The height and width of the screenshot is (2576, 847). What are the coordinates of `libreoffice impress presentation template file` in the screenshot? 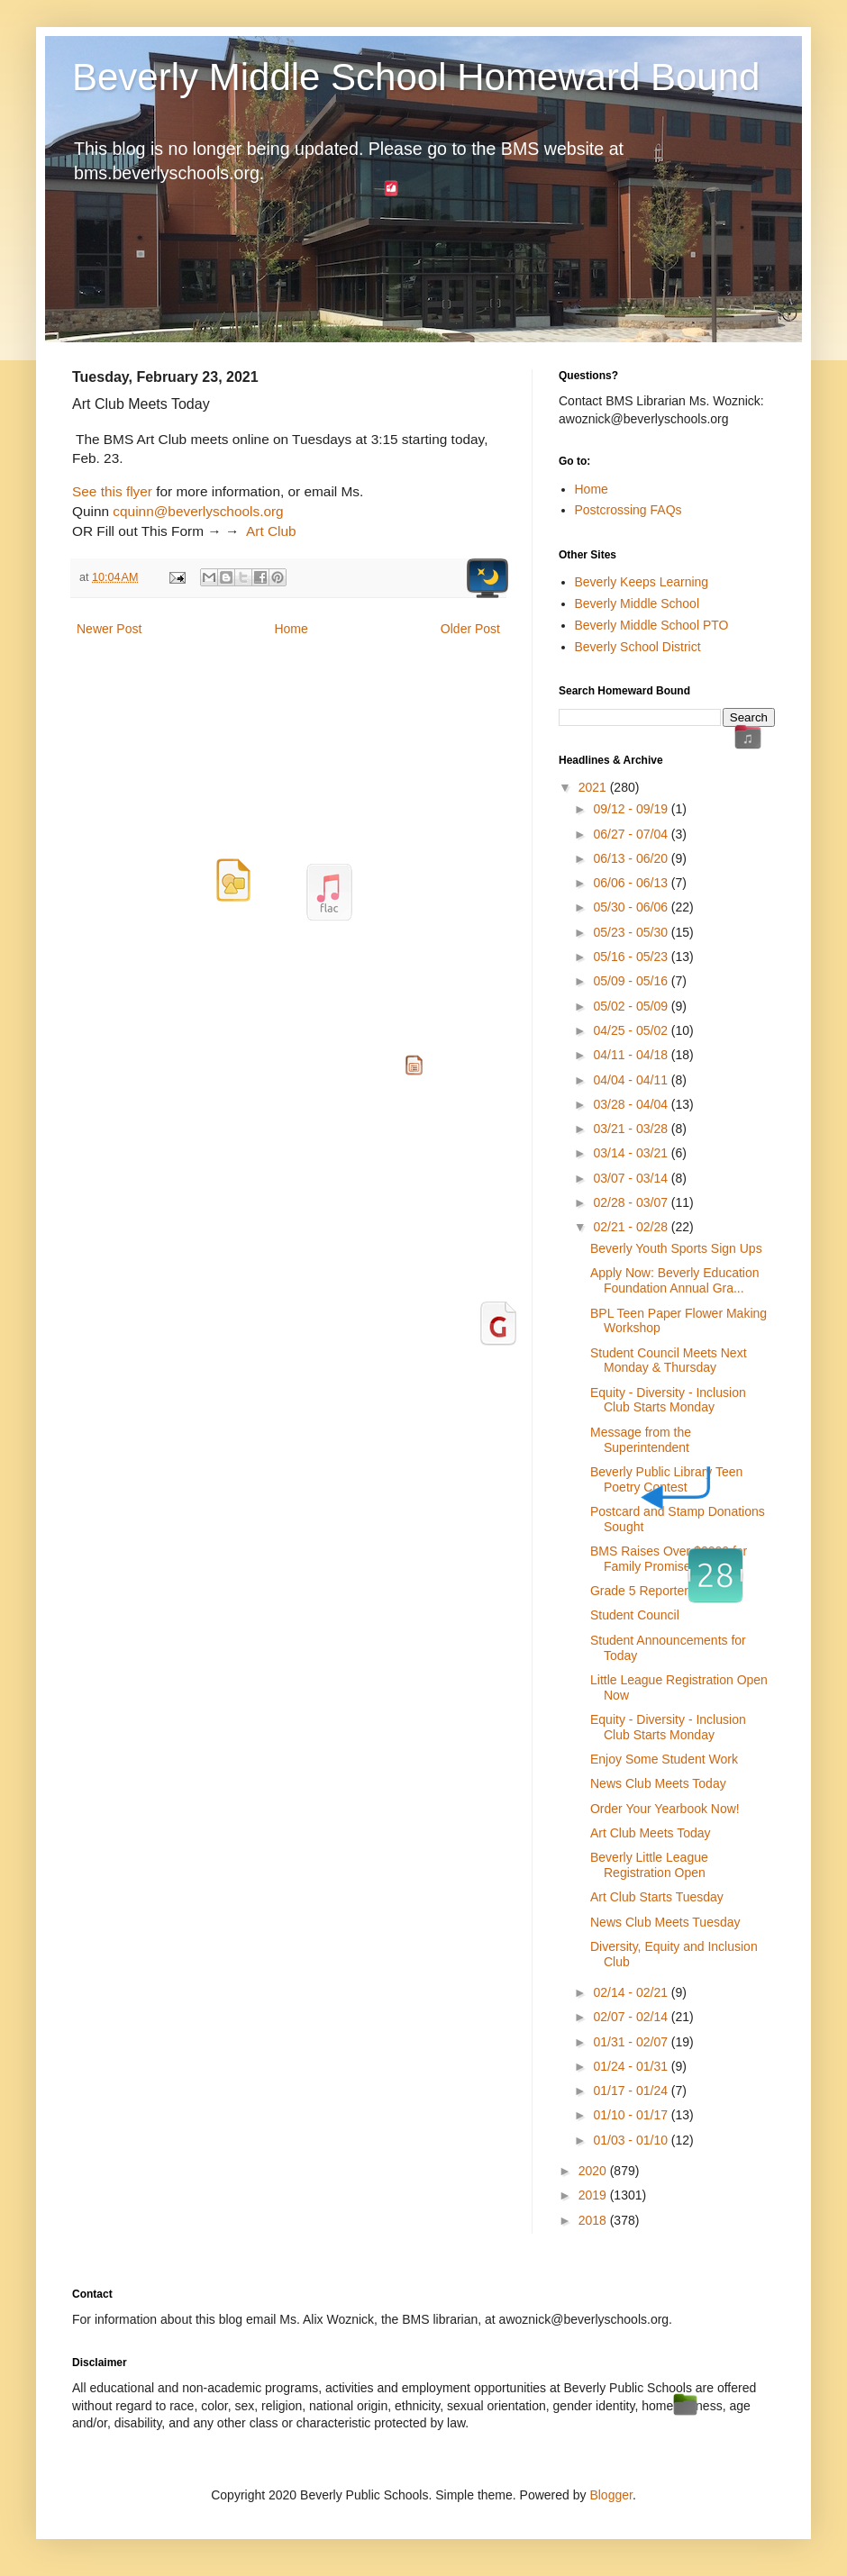 It's located at (414, 1065).